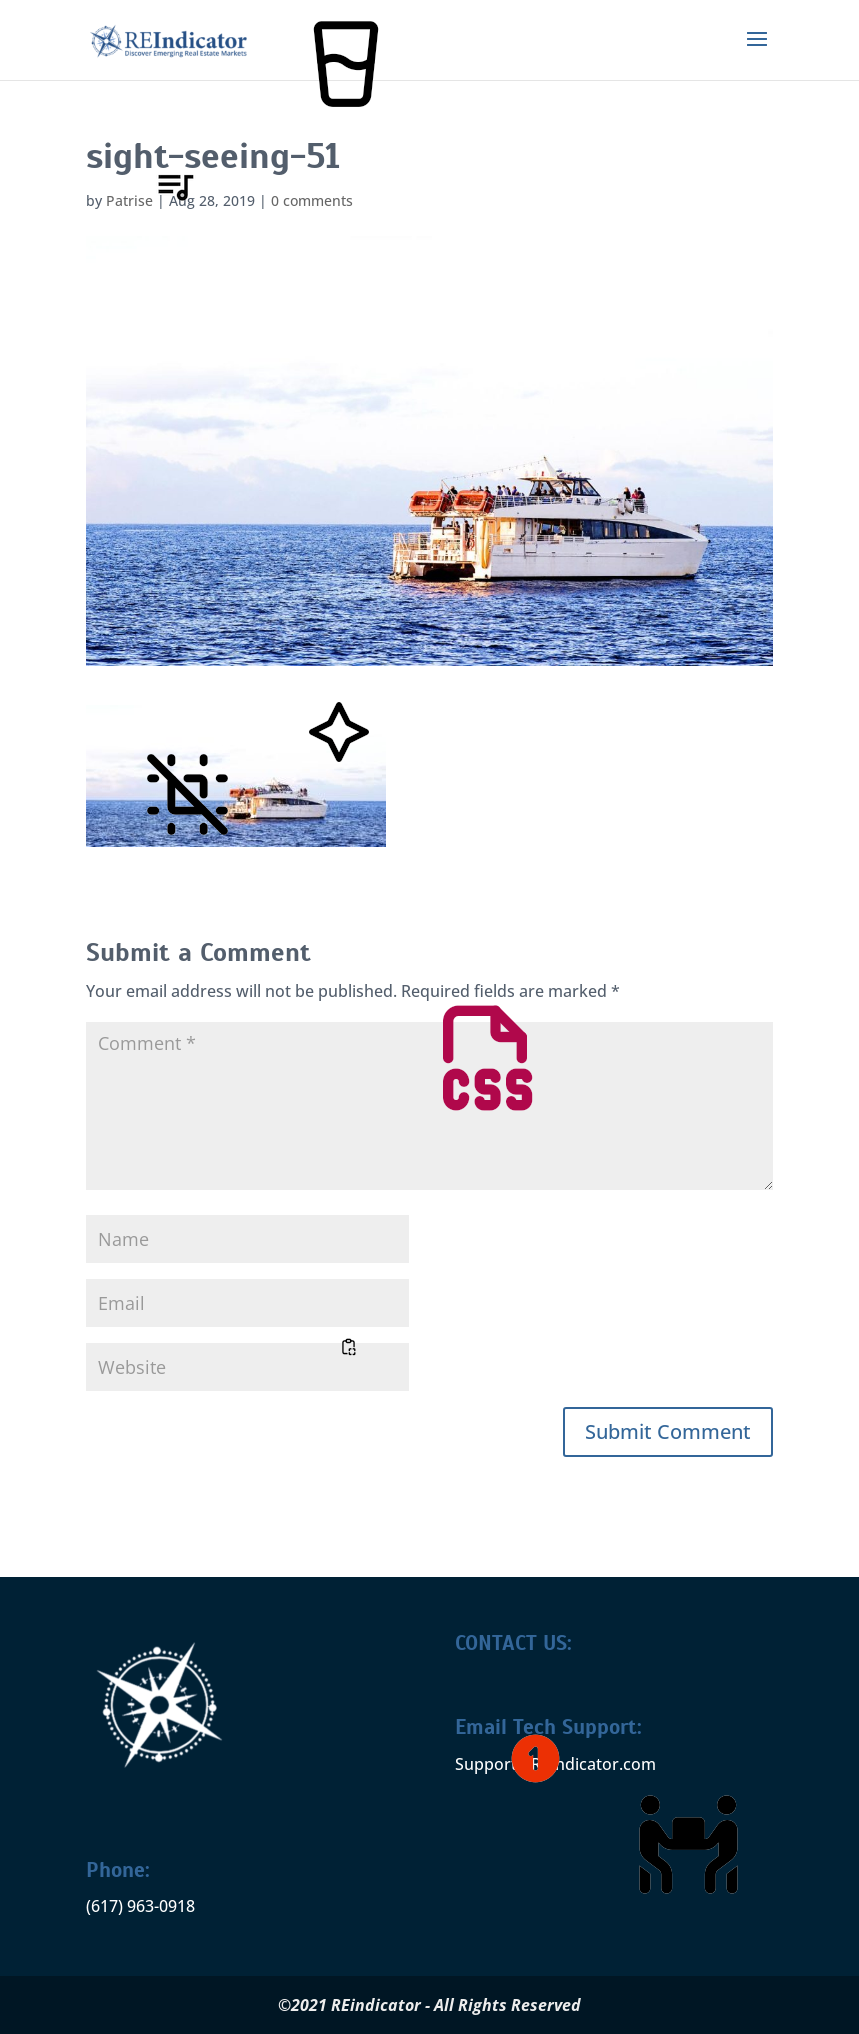 The width and height of the screenshot is (859, 2034). I want to click on indicates a CSS stylesheet file, so click(485, 1058).